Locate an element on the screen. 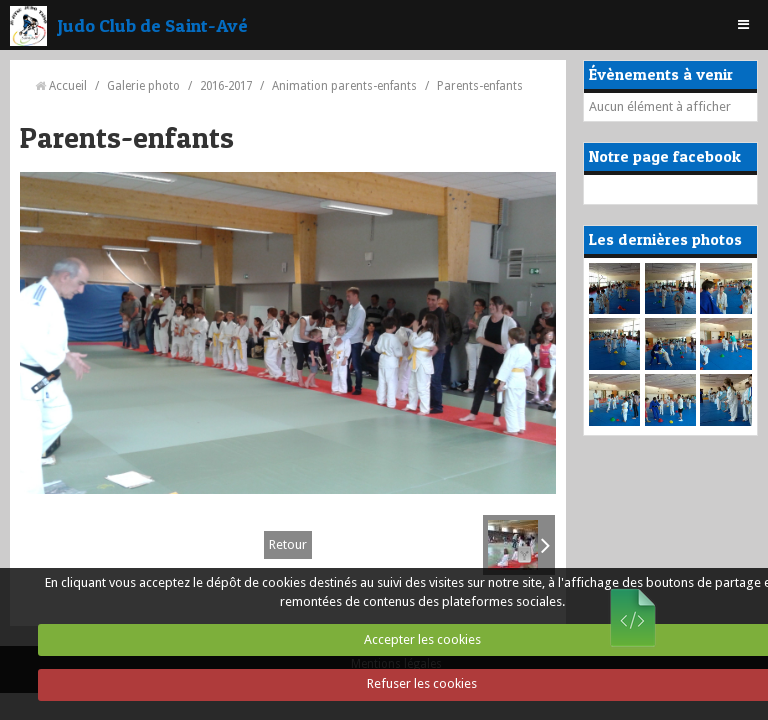 The image size is (768, 720). access firewire external hard drive is located at coordinates (524, 554).